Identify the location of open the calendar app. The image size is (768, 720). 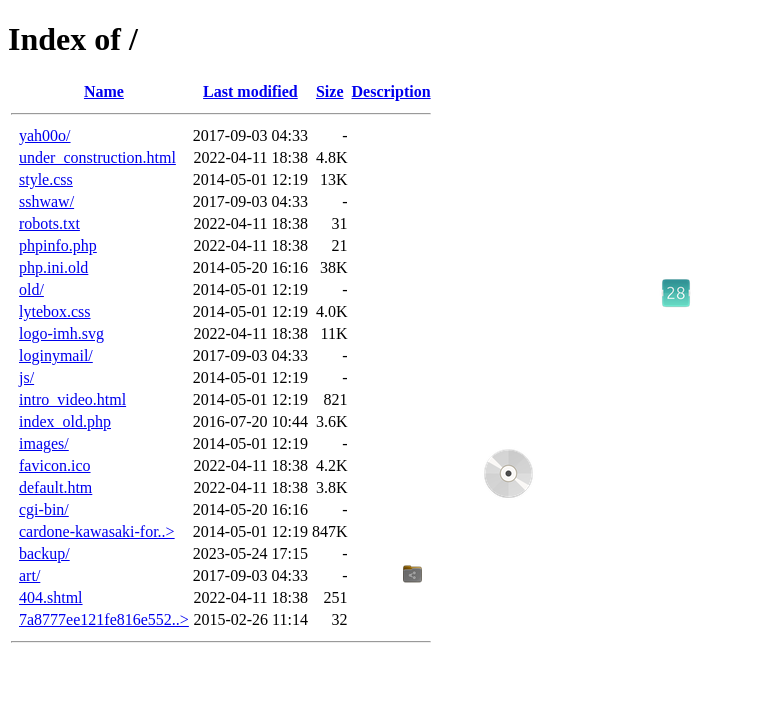
(676, 293).